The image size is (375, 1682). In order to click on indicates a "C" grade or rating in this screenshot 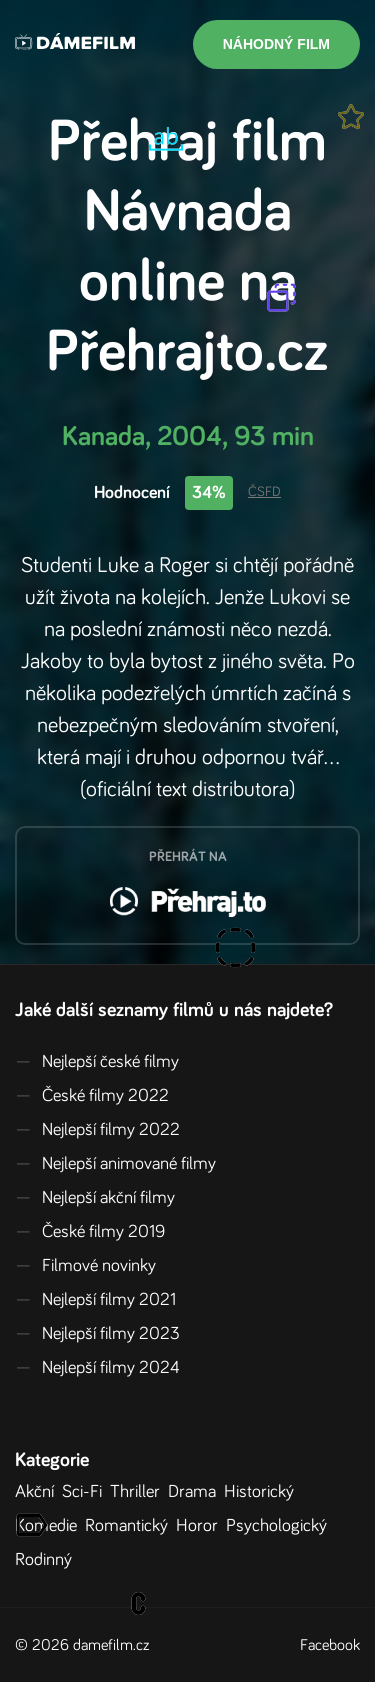, I will do `click(138, 1603)`.